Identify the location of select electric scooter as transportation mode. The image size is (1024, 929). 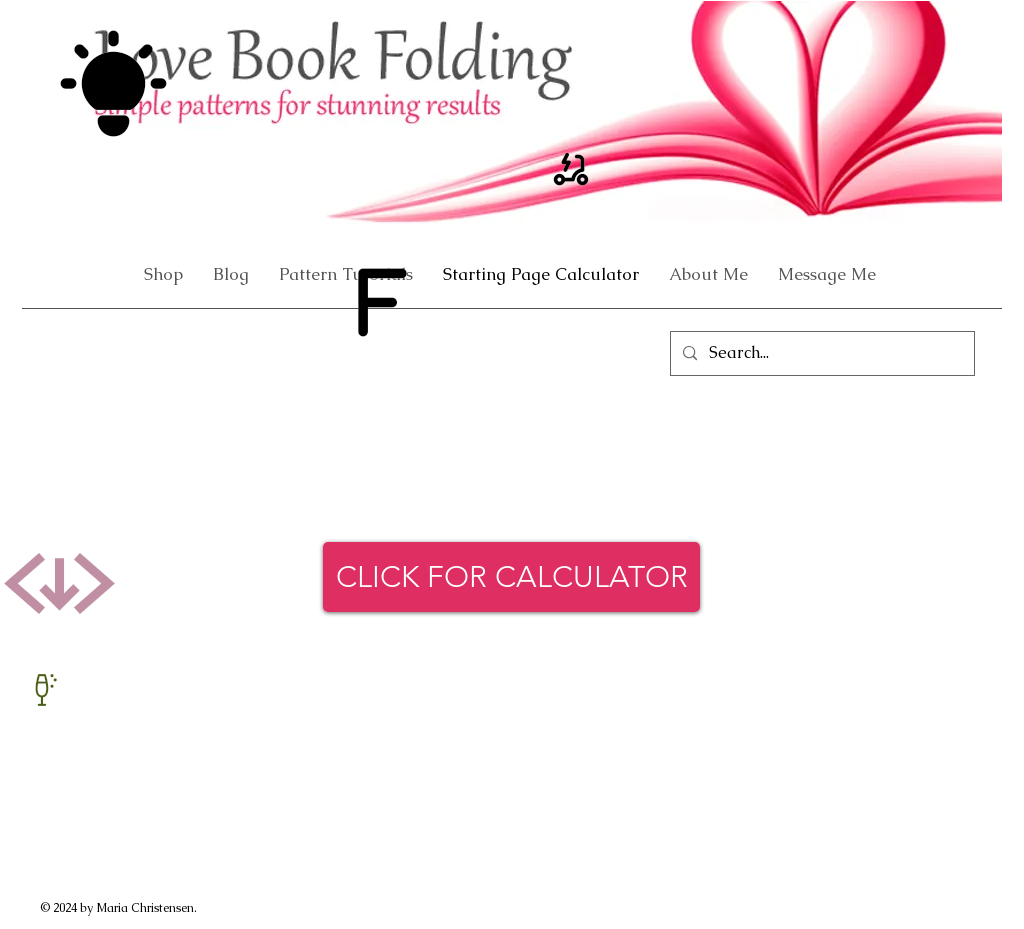
(571, 170).